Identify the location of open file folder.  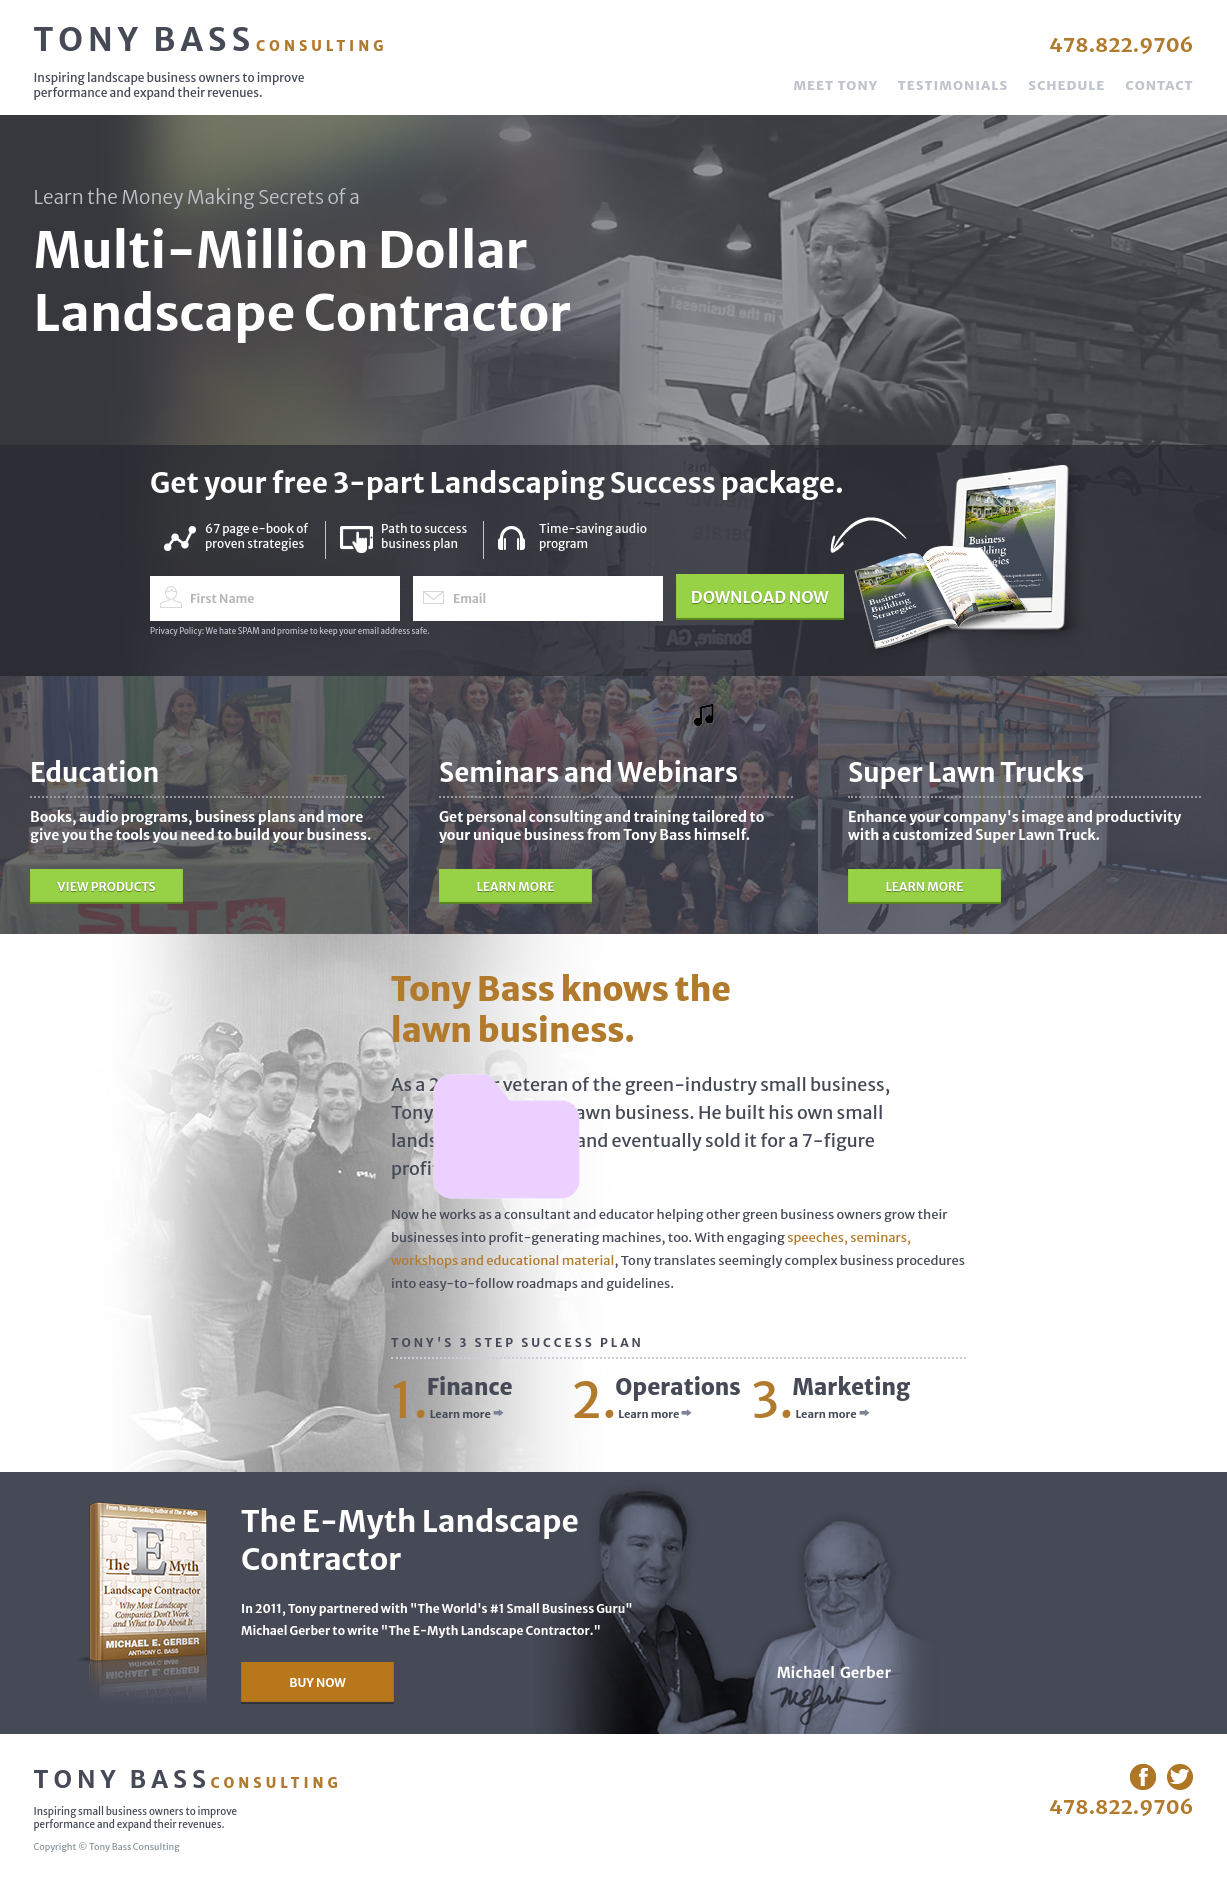
(506, 1136).